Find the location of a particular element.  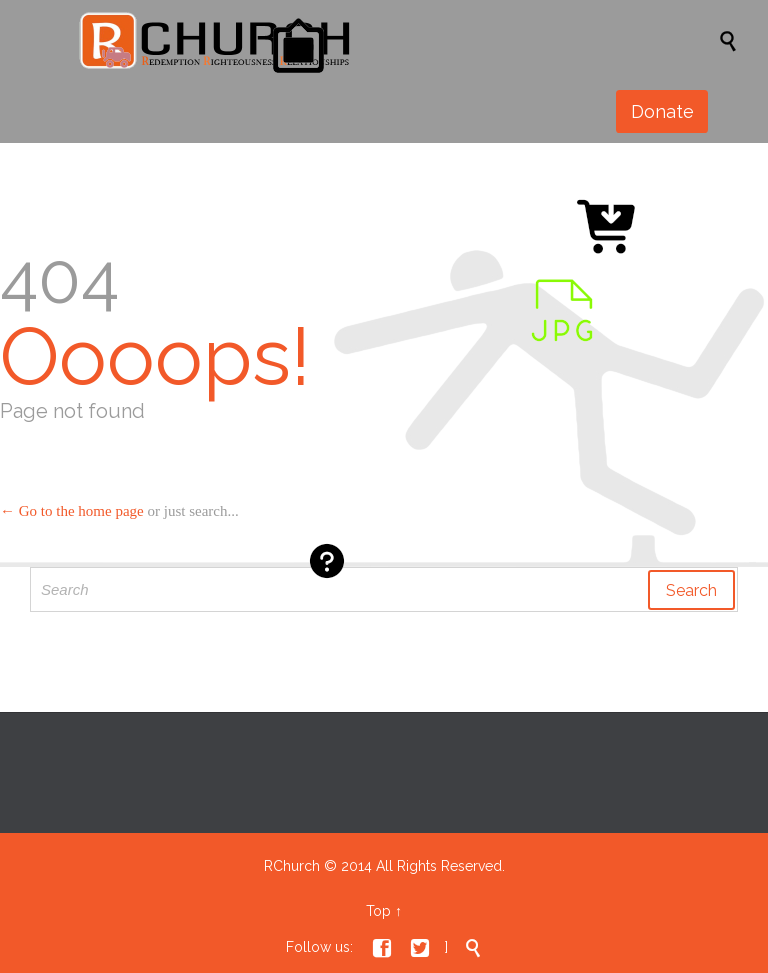

view or open a JPG image file is located at coordinates (564, 313).